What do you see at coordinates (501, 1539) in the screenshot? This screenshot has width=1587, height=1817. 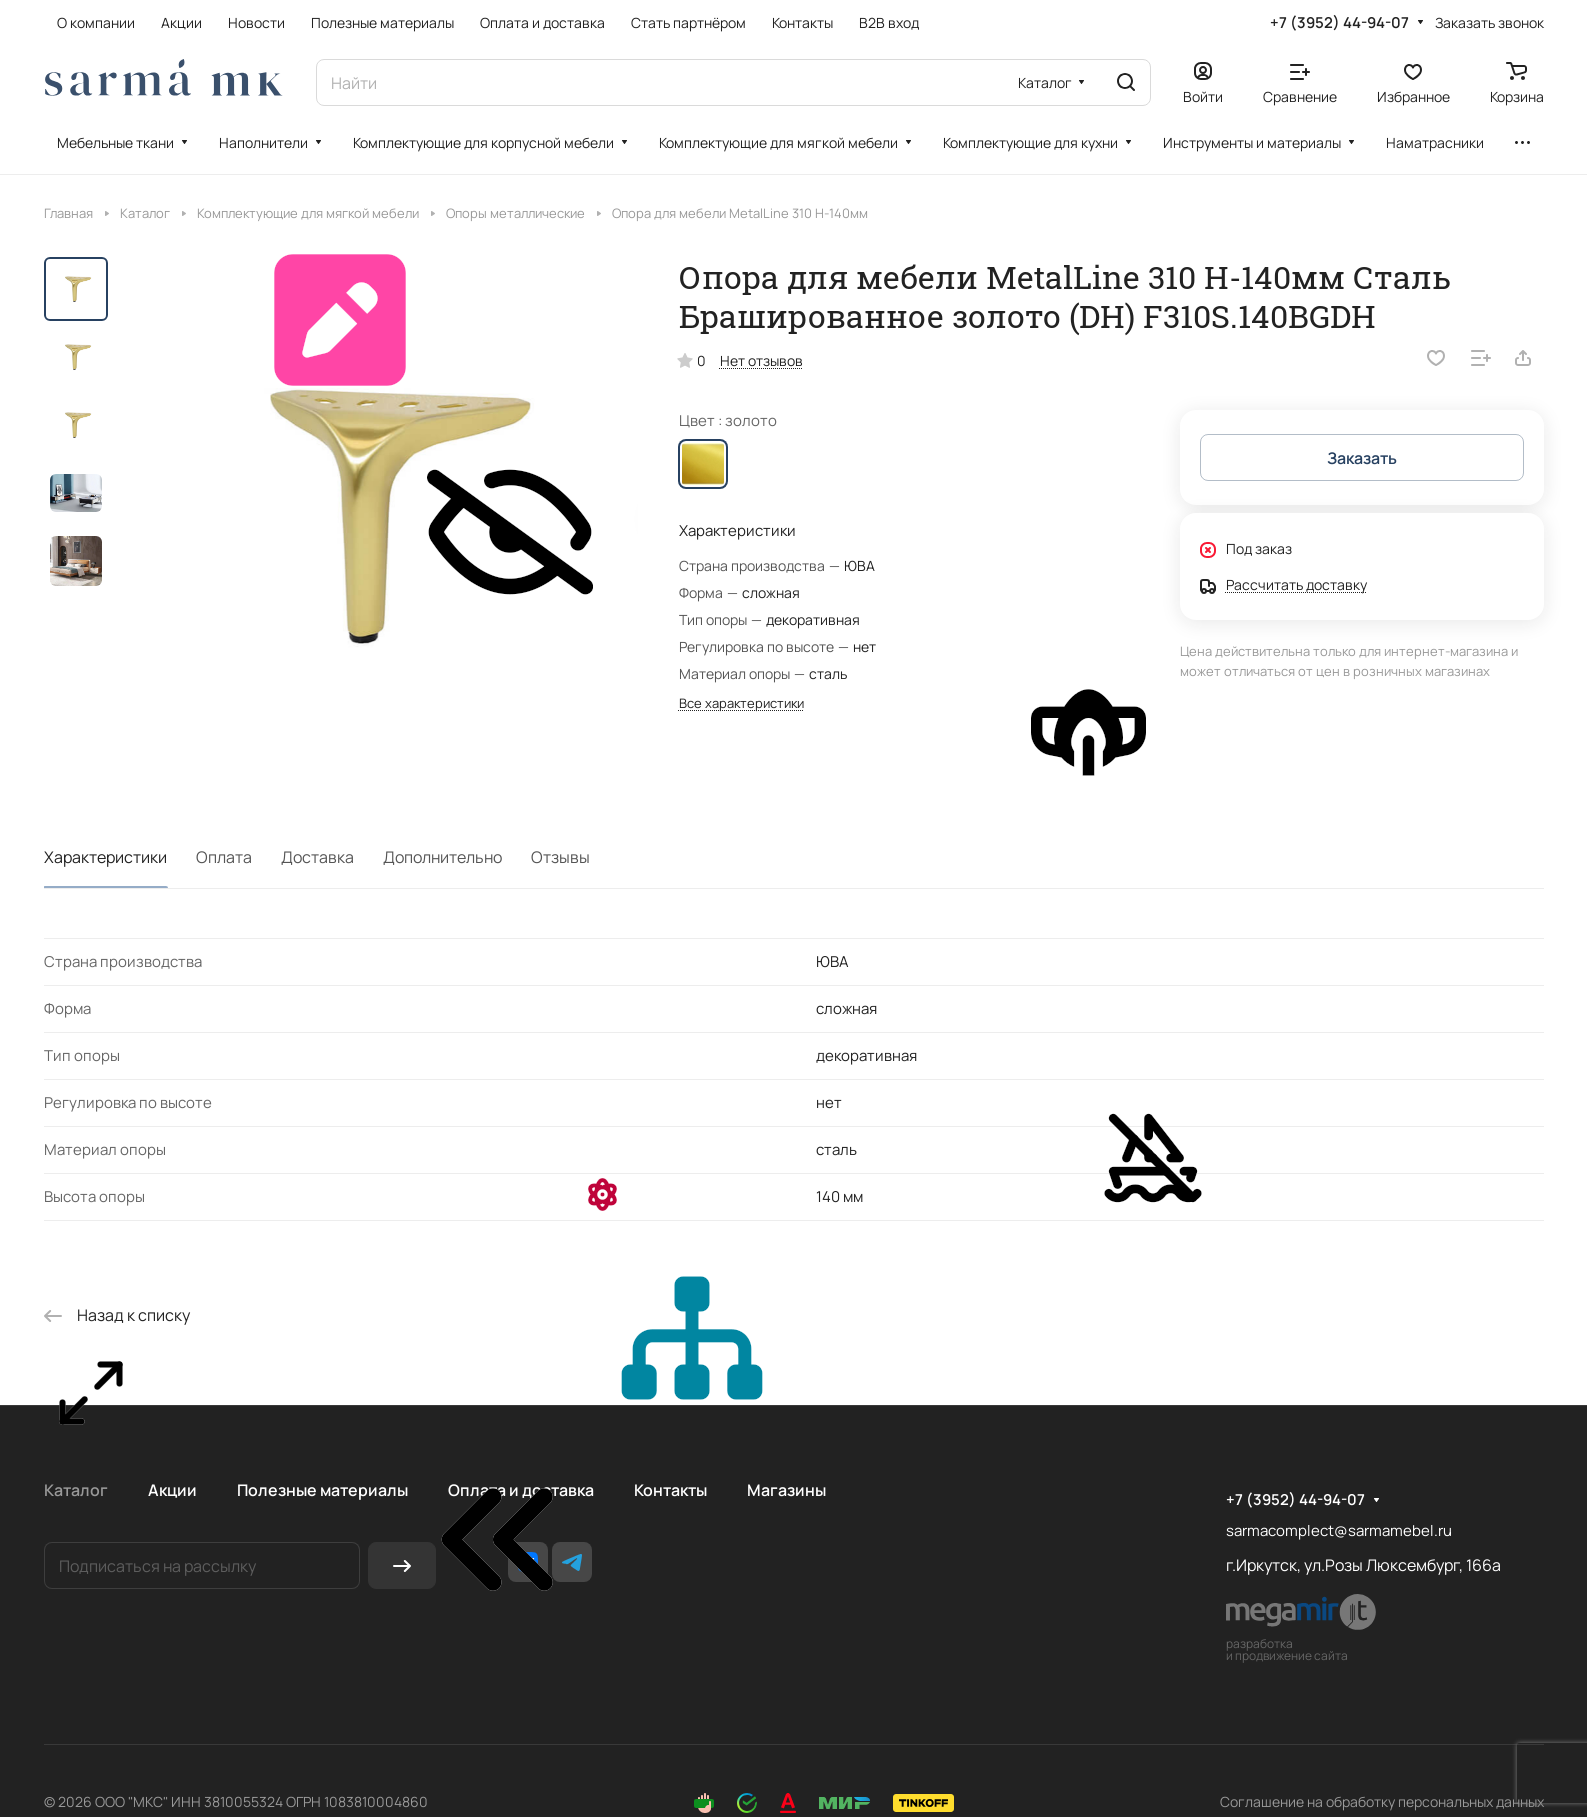 I see `skip to previous item or beginning` at bounding box center [501, 1539].